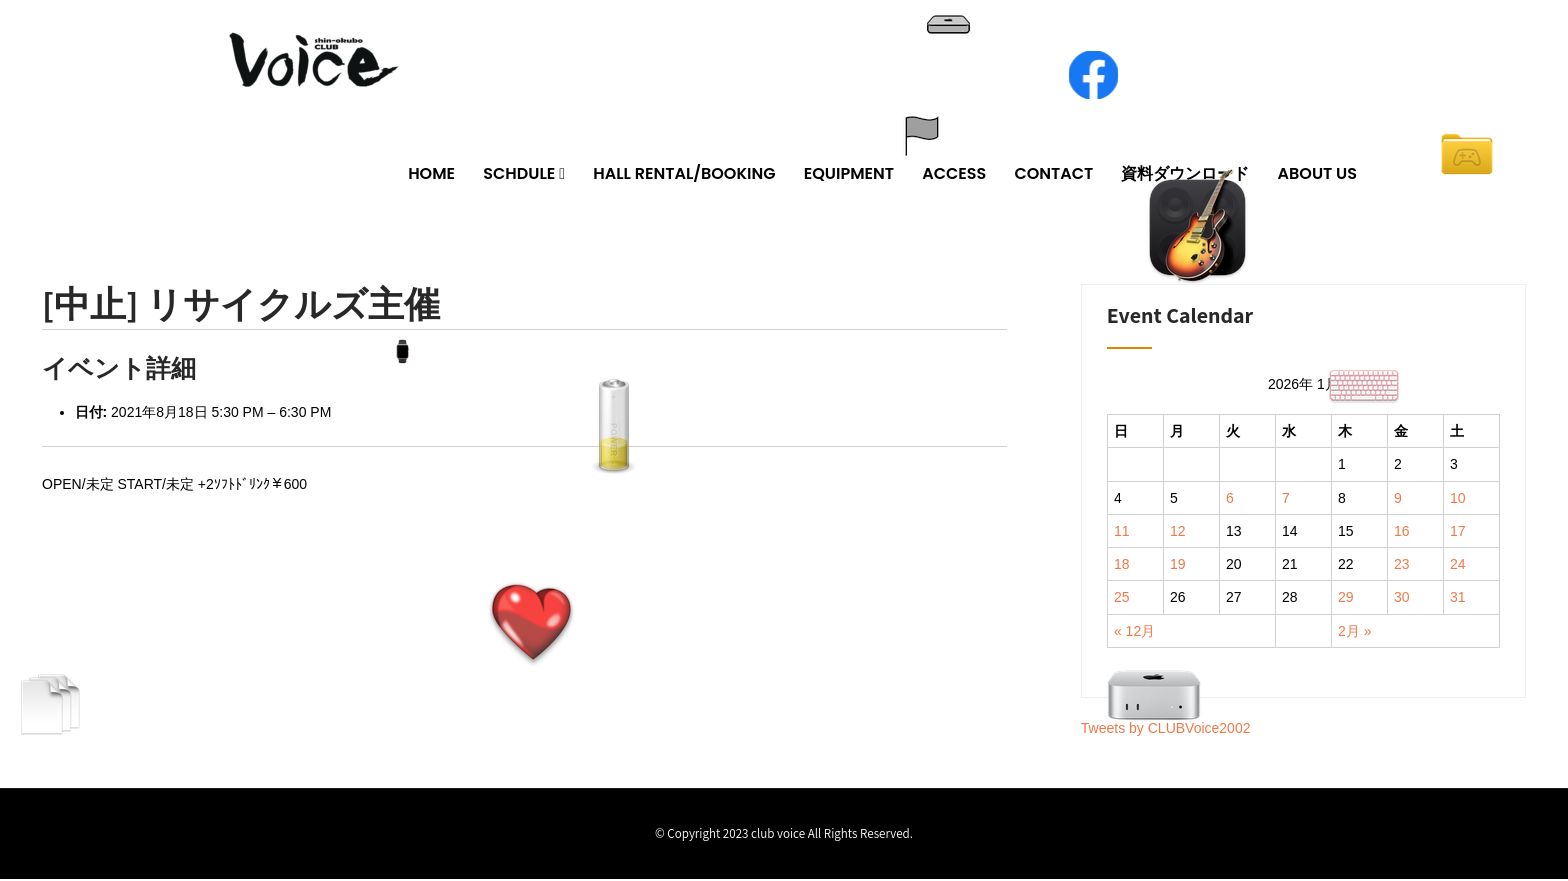  Describe the element at coordinates (1364, 386) in the screenshot. I see `indicates a pink external keyboard is connected` at that location.